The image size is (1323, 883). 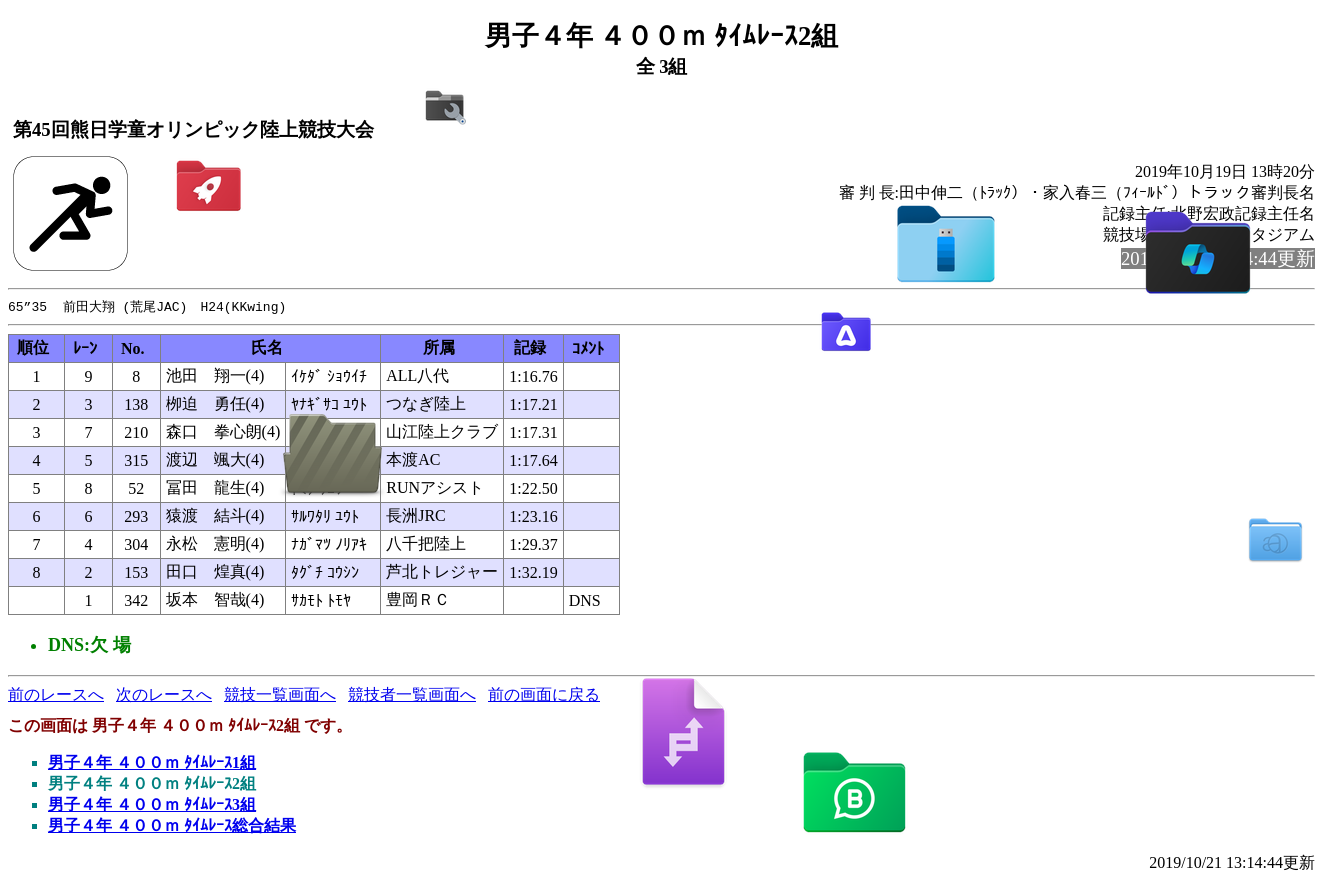 I want to click on open resource hacker project folder, so click(x=444, y=106).